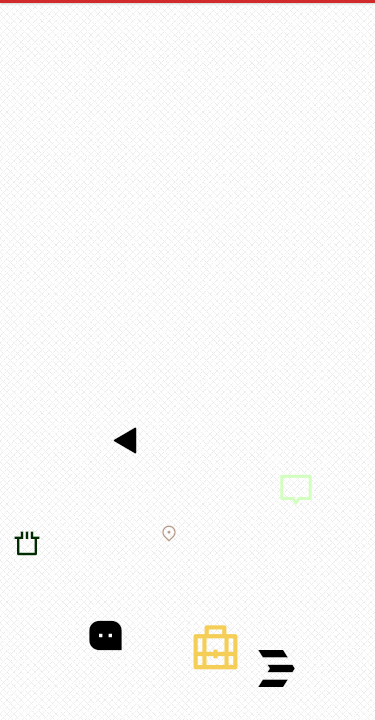 The width and height of the screenshot is (375, 720). What do you see at coordinates (296, 489) in the screenshot?
I see `open chat or messaging` at bounding box center [296, 489].